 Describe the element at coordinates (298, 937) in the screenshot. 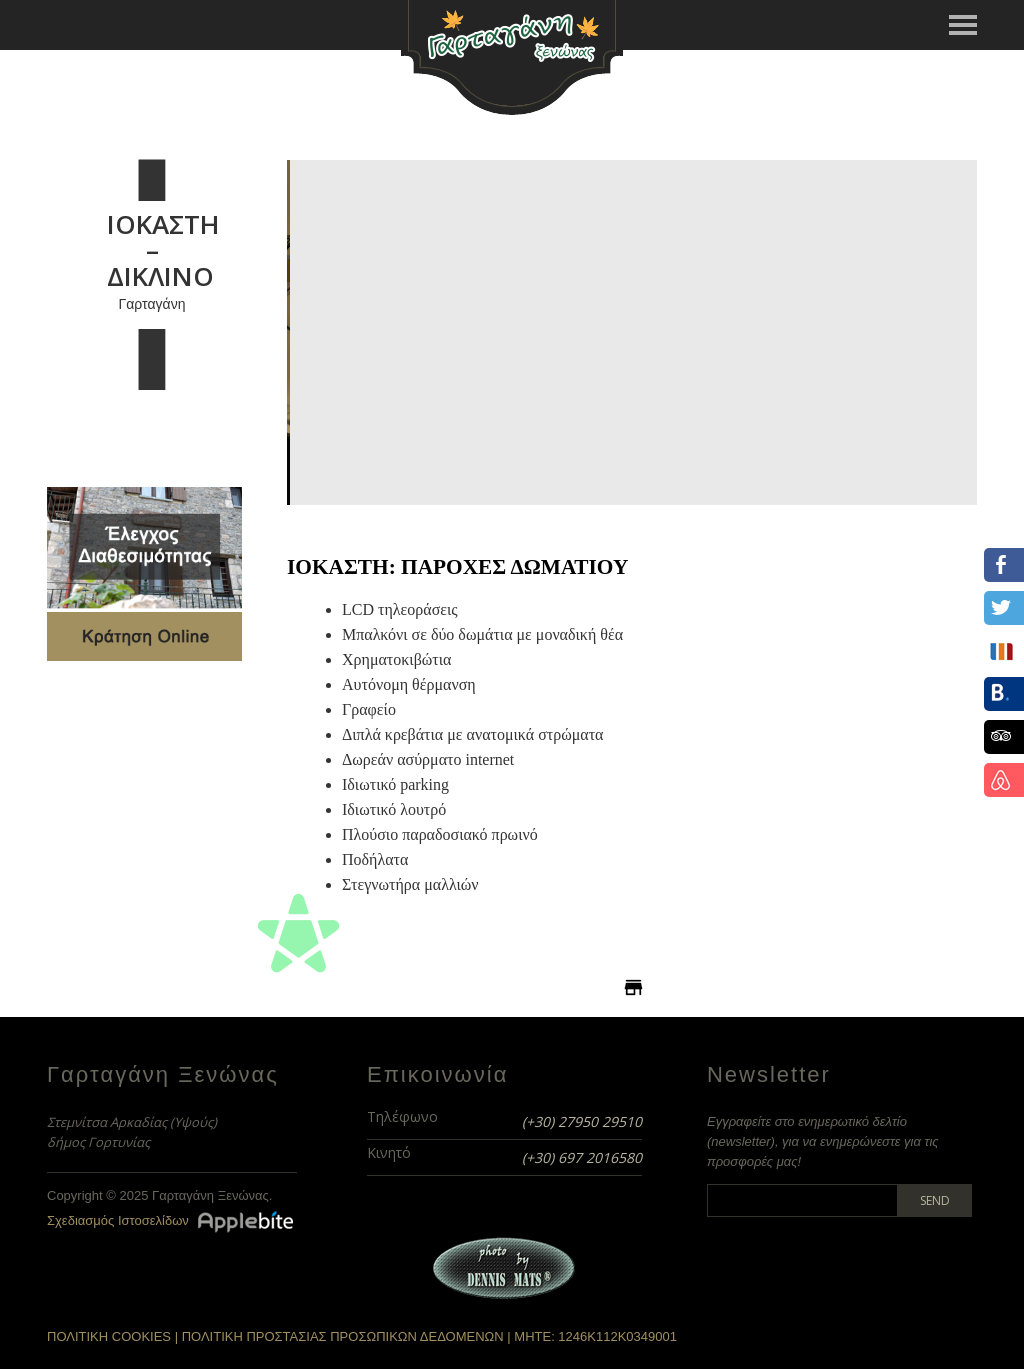

I see `indicates occult or mystical category` at that location.